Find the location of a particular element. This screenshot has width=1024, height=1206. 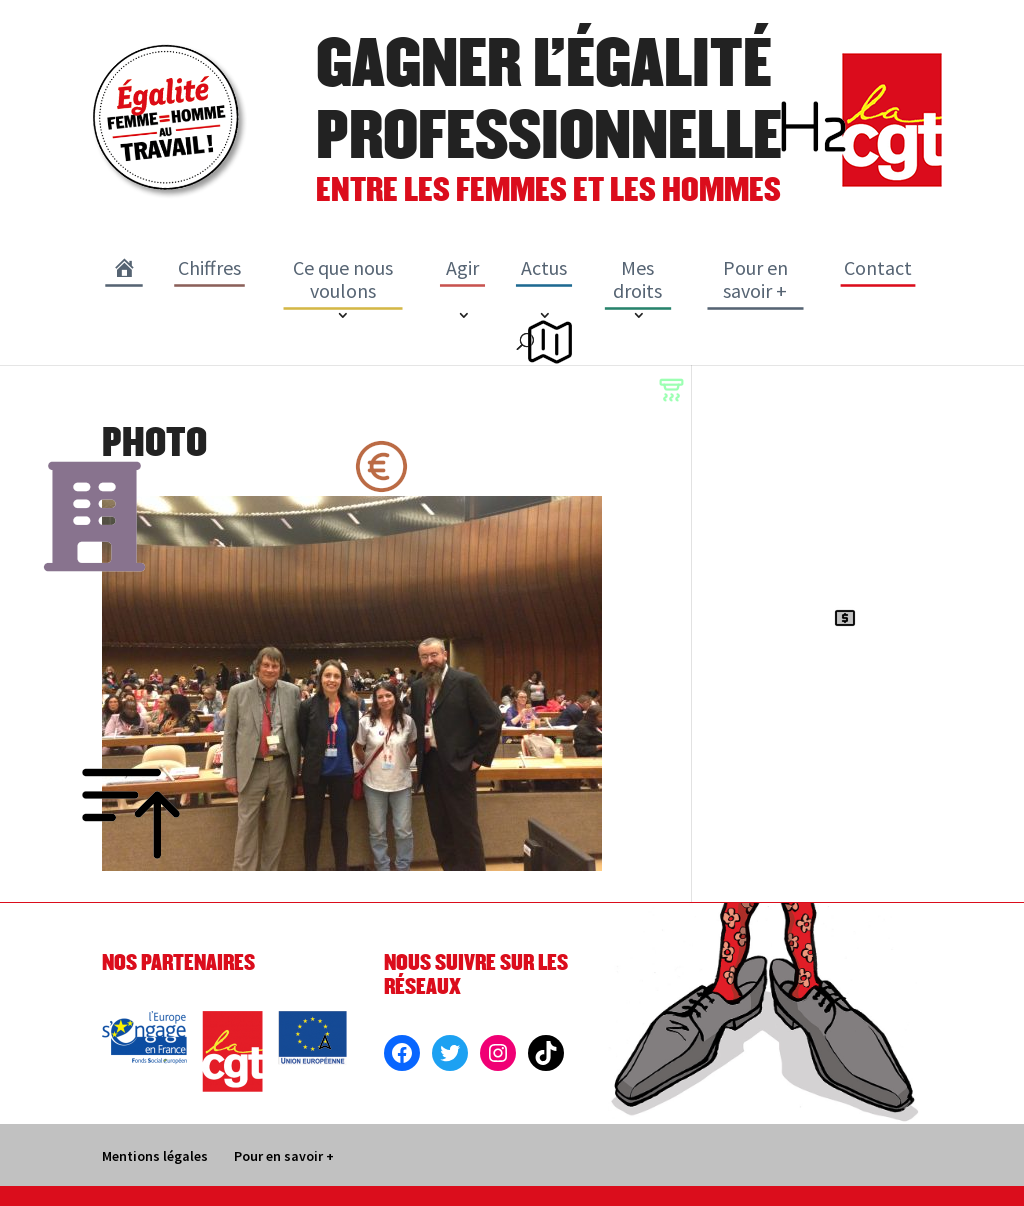

sort list in ascending order is located at coordinates (131, 810).